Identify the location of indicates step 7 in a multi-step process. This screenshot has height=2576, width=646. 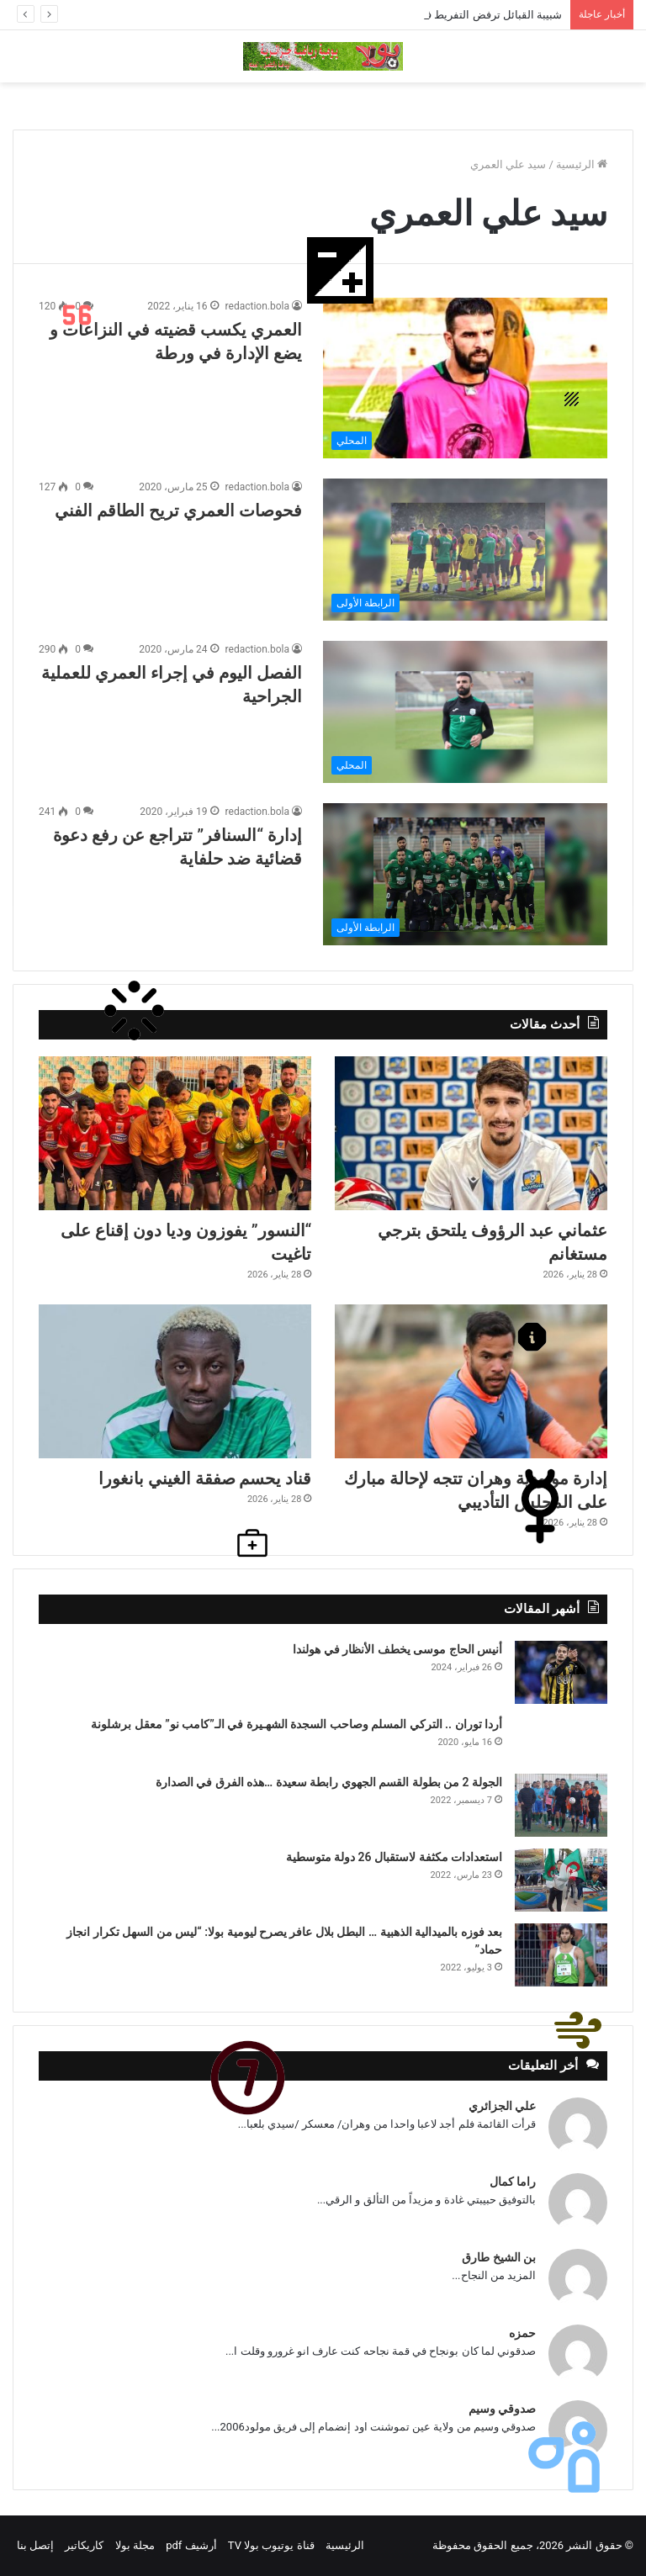
(247, 2077).